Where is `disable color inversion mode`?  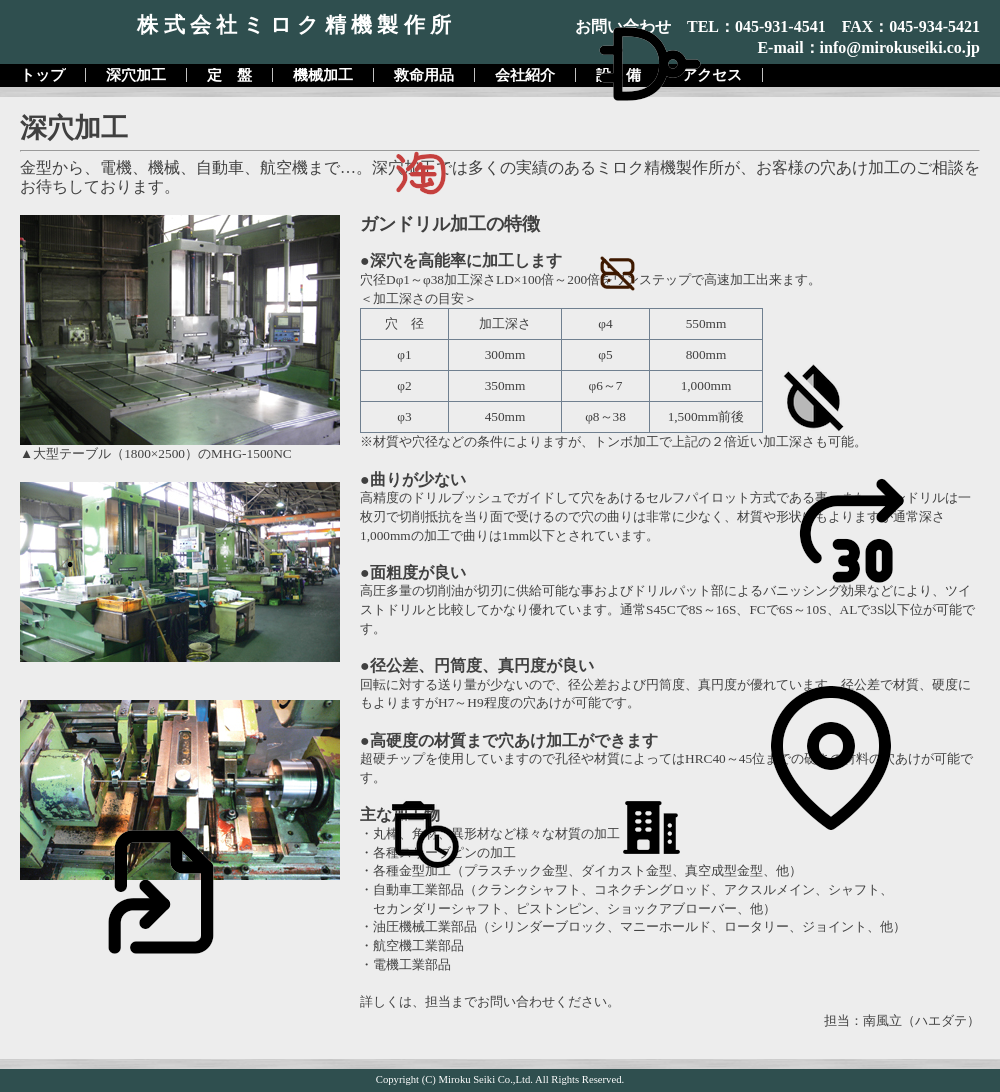
disable color inversion mode is located at coordinates (813, 396).